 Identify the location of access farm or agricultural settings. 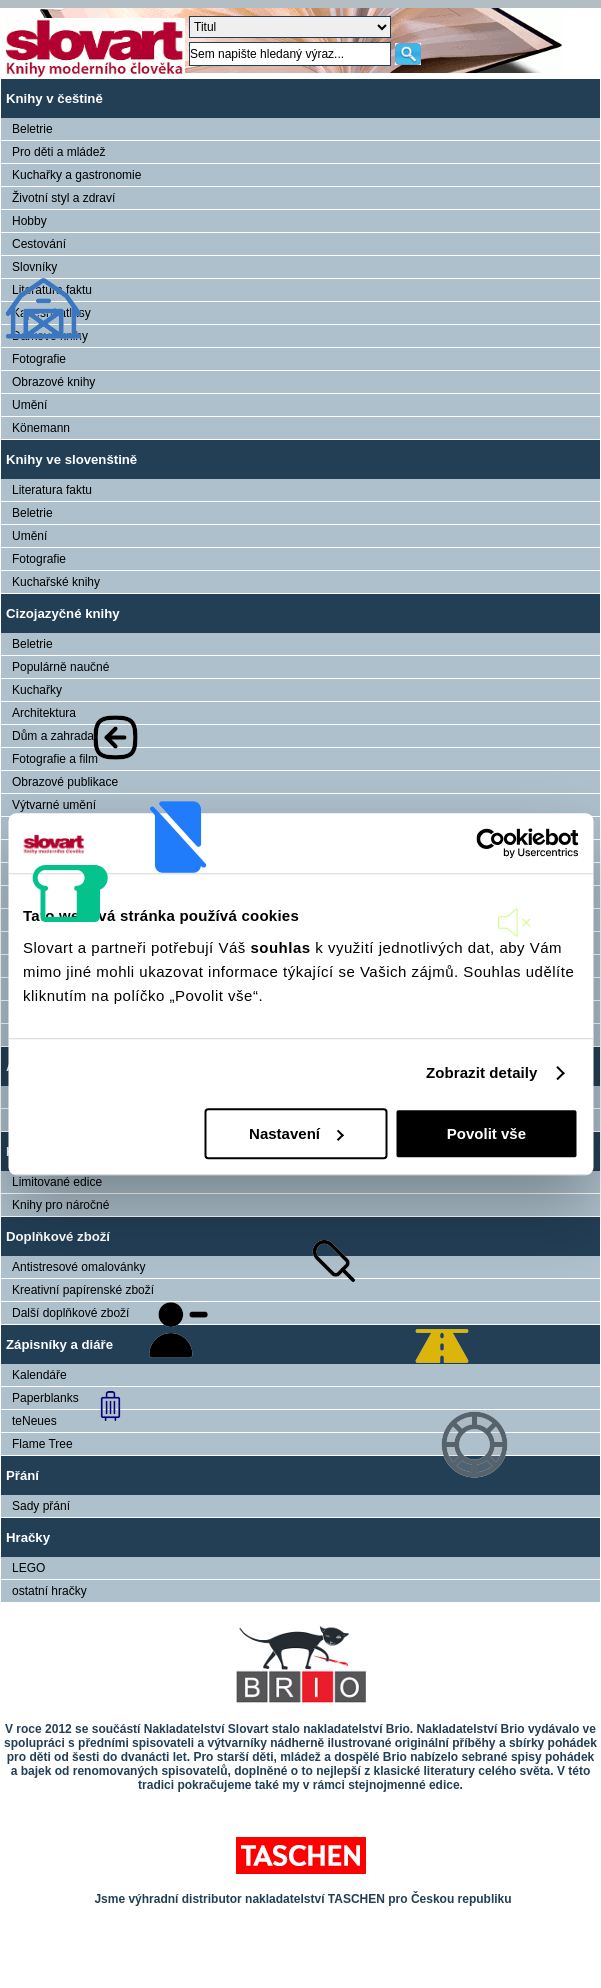
(43, 313).